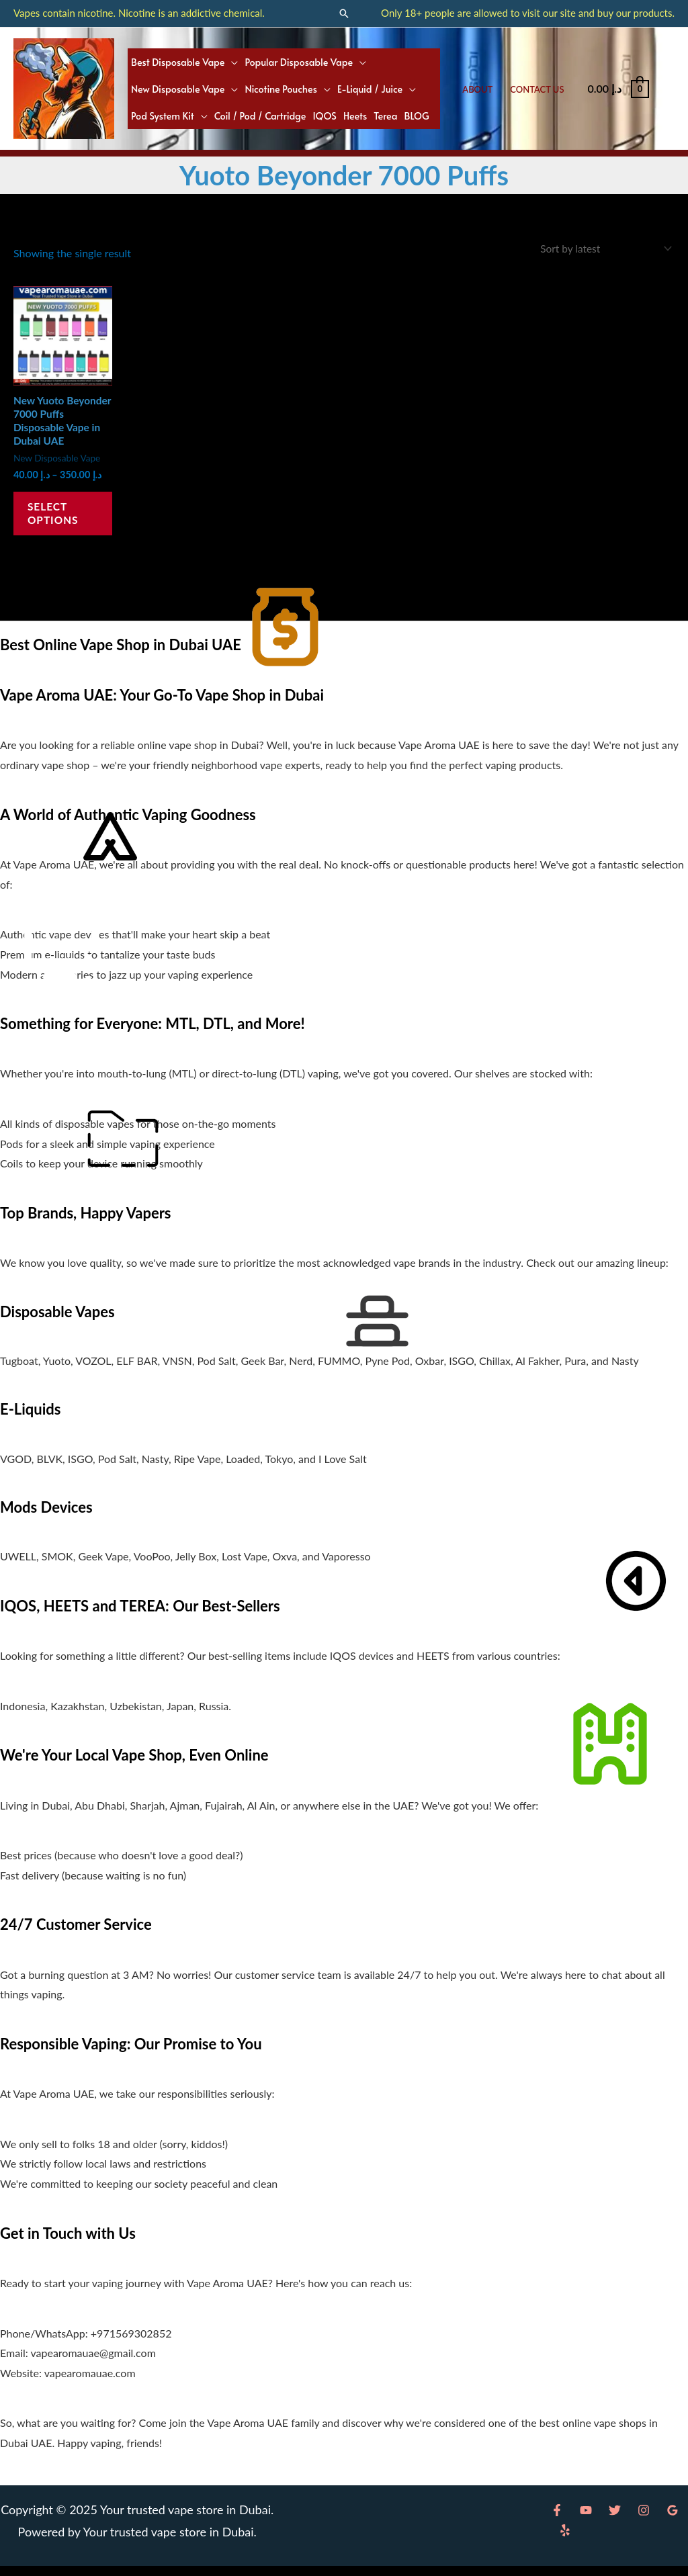  I want to click on indicates a problem or error with your desktop computer, so click(62, 943).